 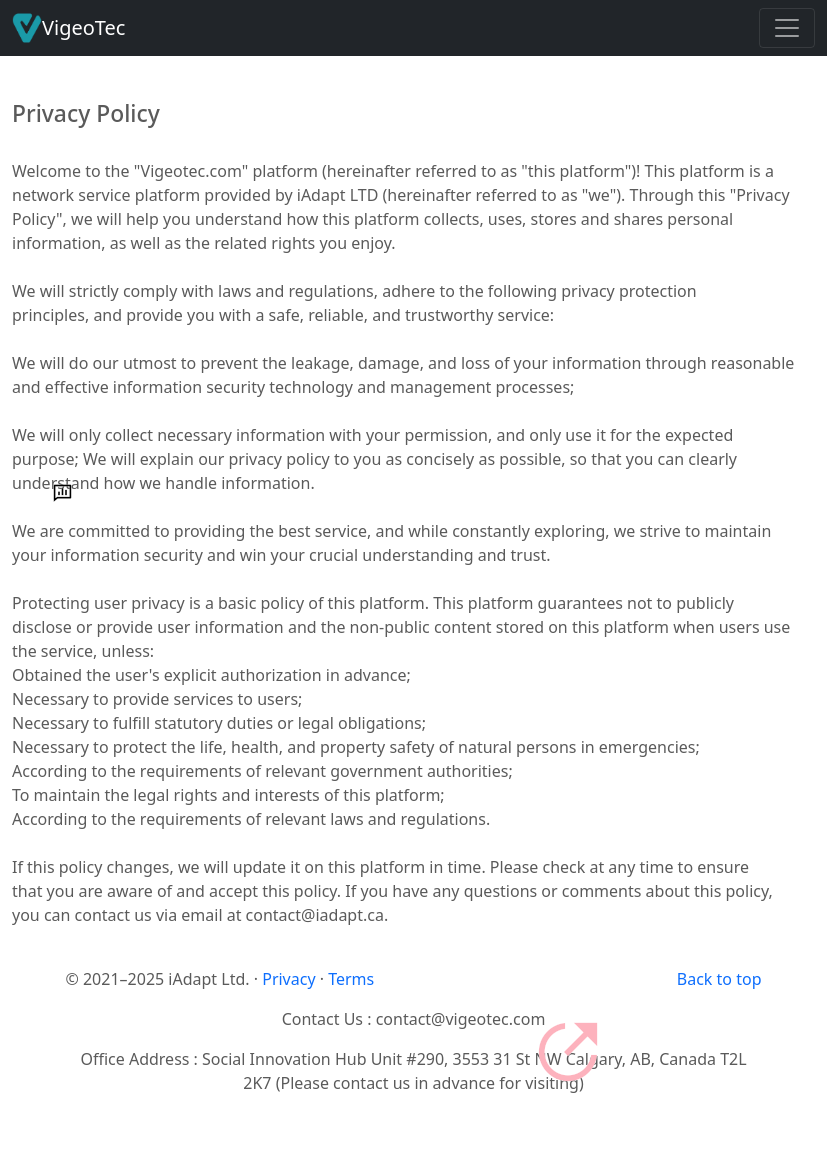 I want to click on share this content, so click(x=568, y=1052).